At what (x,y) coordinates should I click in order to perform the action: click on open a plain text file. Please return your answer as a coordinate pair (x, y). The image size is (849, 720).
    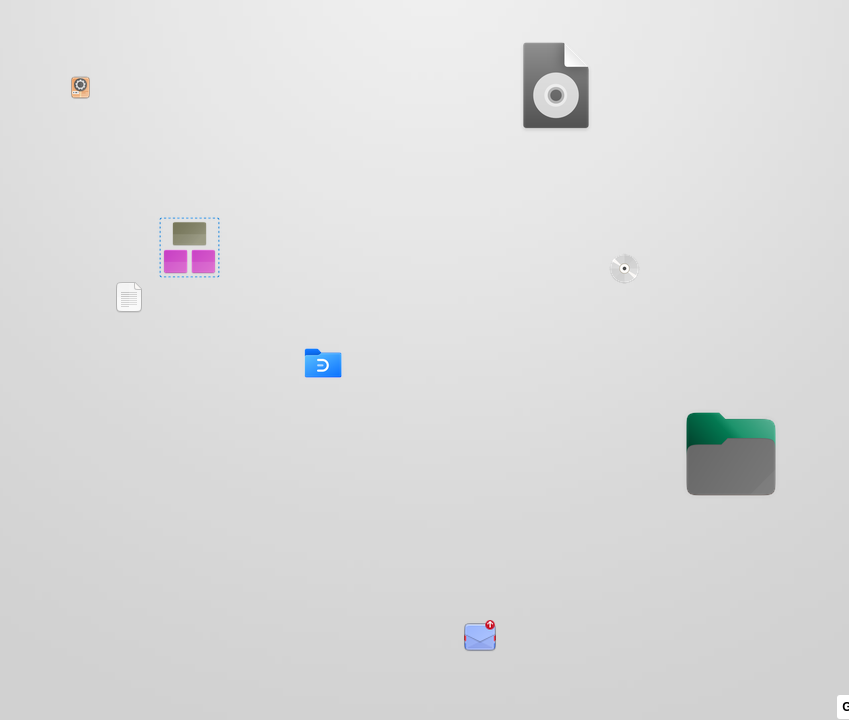
    Looking at the image, I should click on (129, 297).